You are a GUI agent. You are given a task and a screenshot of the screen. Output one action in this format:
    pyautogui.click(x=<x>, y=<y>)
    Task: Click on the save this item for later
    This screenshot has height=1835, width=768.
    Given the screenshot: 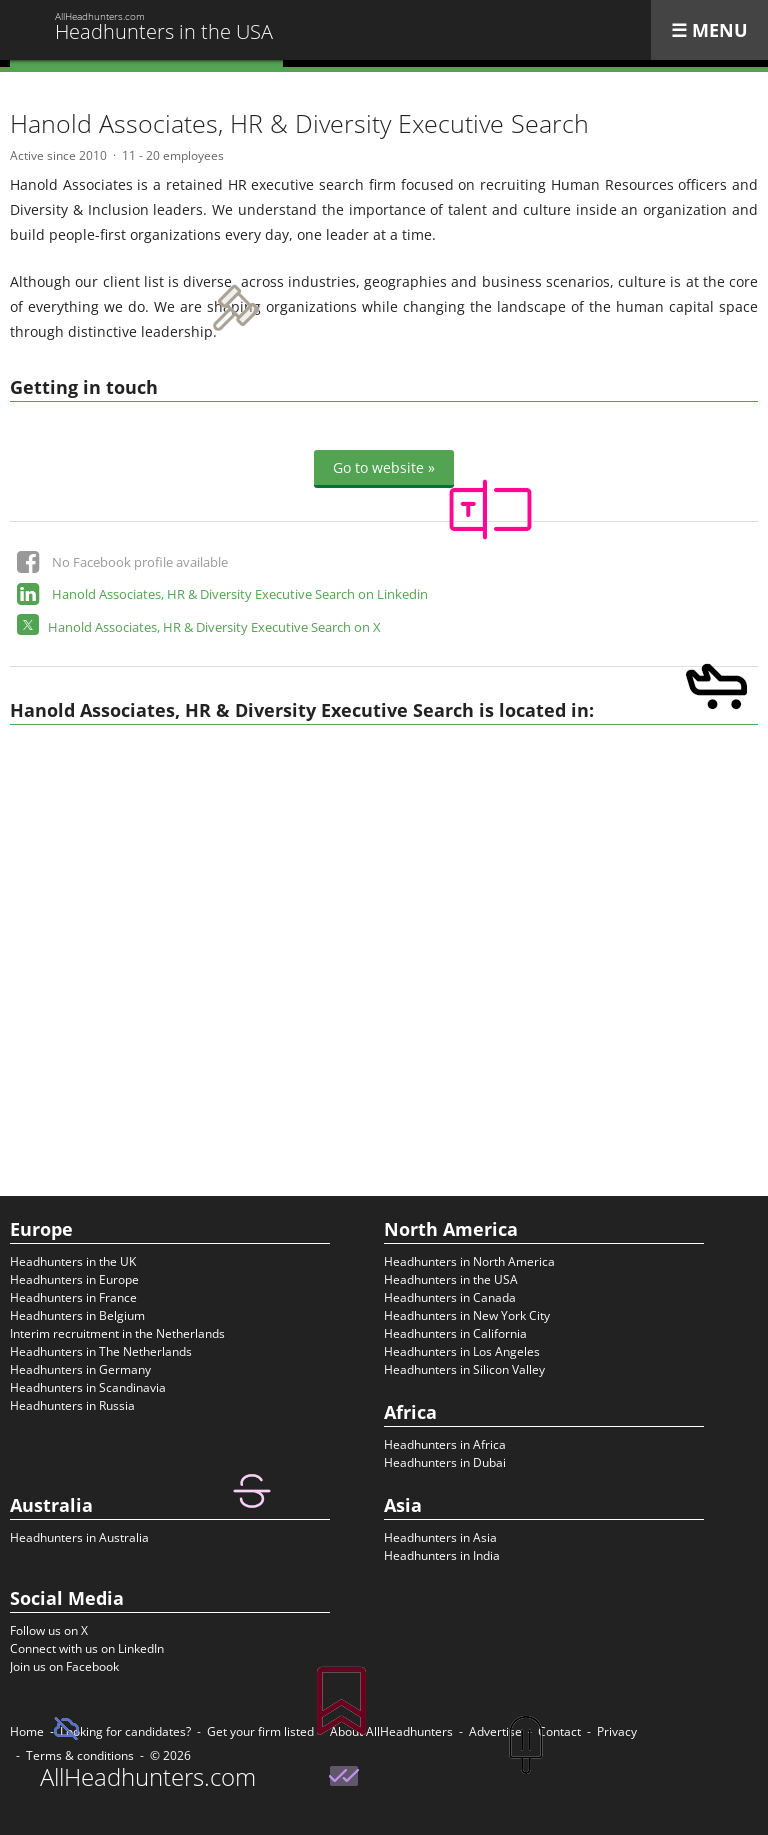 What is the action you would take?
    pyautogui.click(x=341, y=1699)
    